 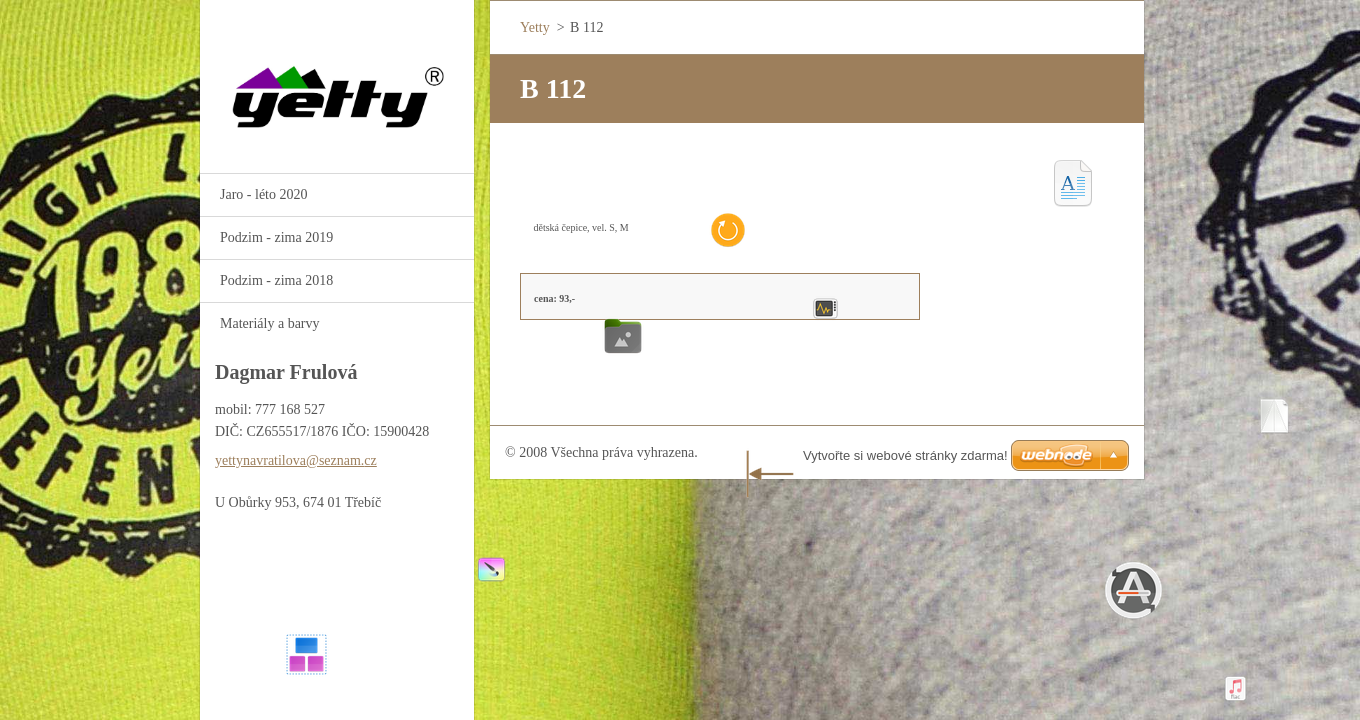 What do you see at coordinates (1275, 416) in the screenshot?
I see `a text file template or document skeleton` at bounding box center [1275, 416].